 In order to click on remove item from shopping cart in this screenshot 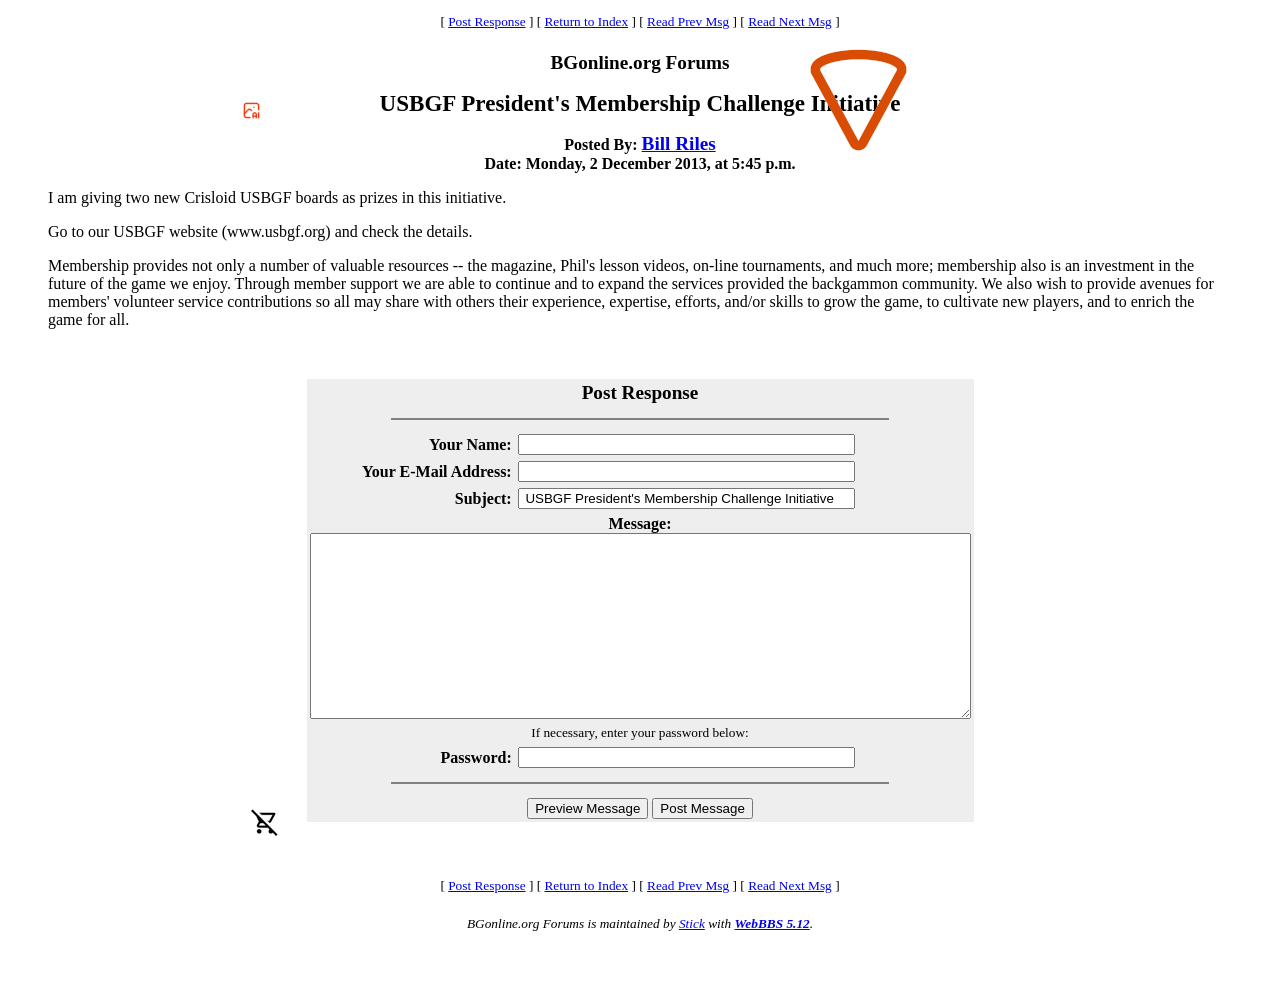, I will do `click(265, 822)`.